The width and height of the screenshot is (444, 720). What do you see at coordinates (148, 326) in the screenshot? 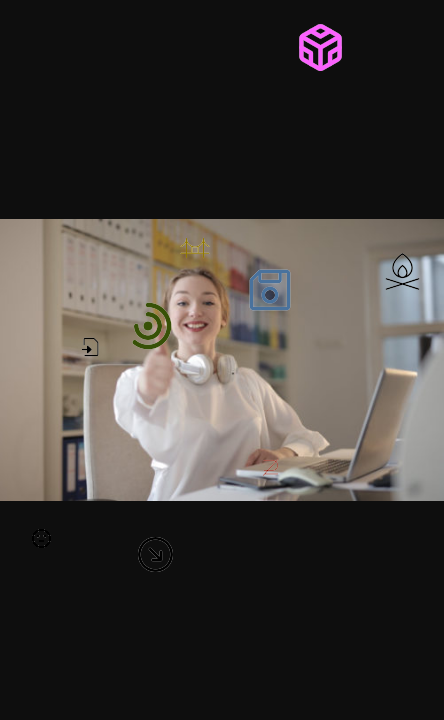
I see `view circular chart or arc graph data` at bounding box center [148, 326].